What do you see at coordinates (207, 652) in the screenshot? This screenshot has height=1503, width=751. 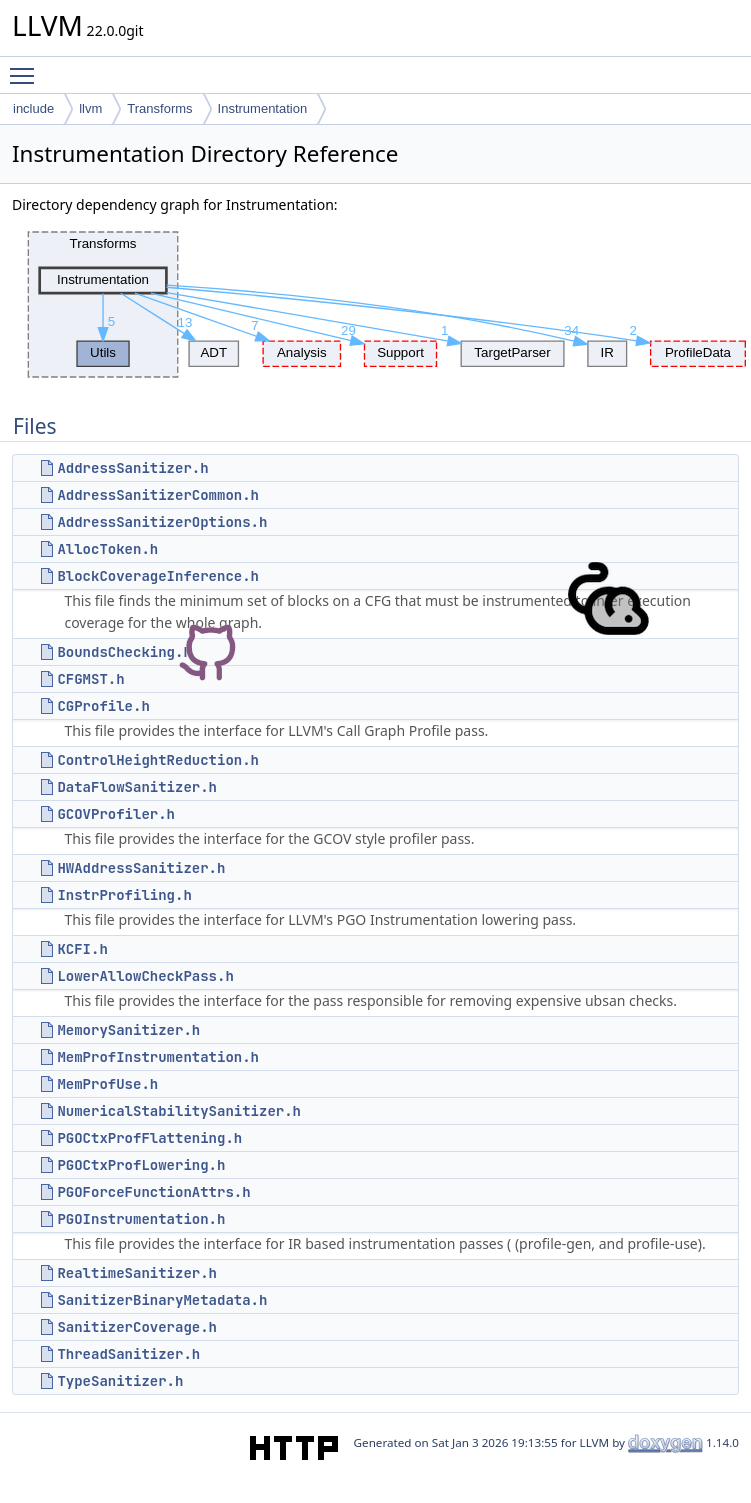 I see `view project on github` at bounding box center [207, 652].